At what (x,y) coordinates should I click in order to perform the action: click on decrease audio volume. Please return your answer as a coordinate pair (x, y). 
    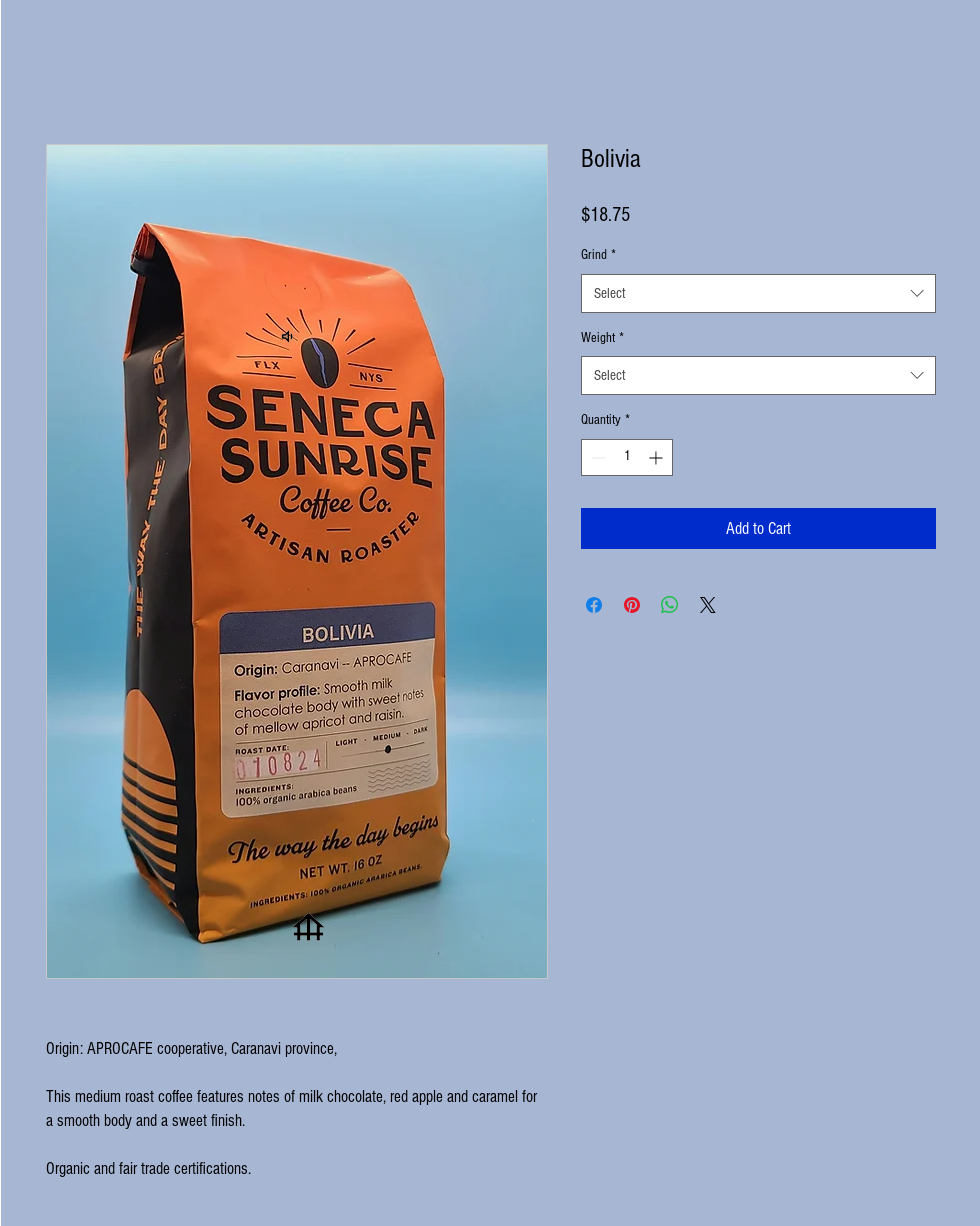
    Looking at the image, I should click on (287, 336).